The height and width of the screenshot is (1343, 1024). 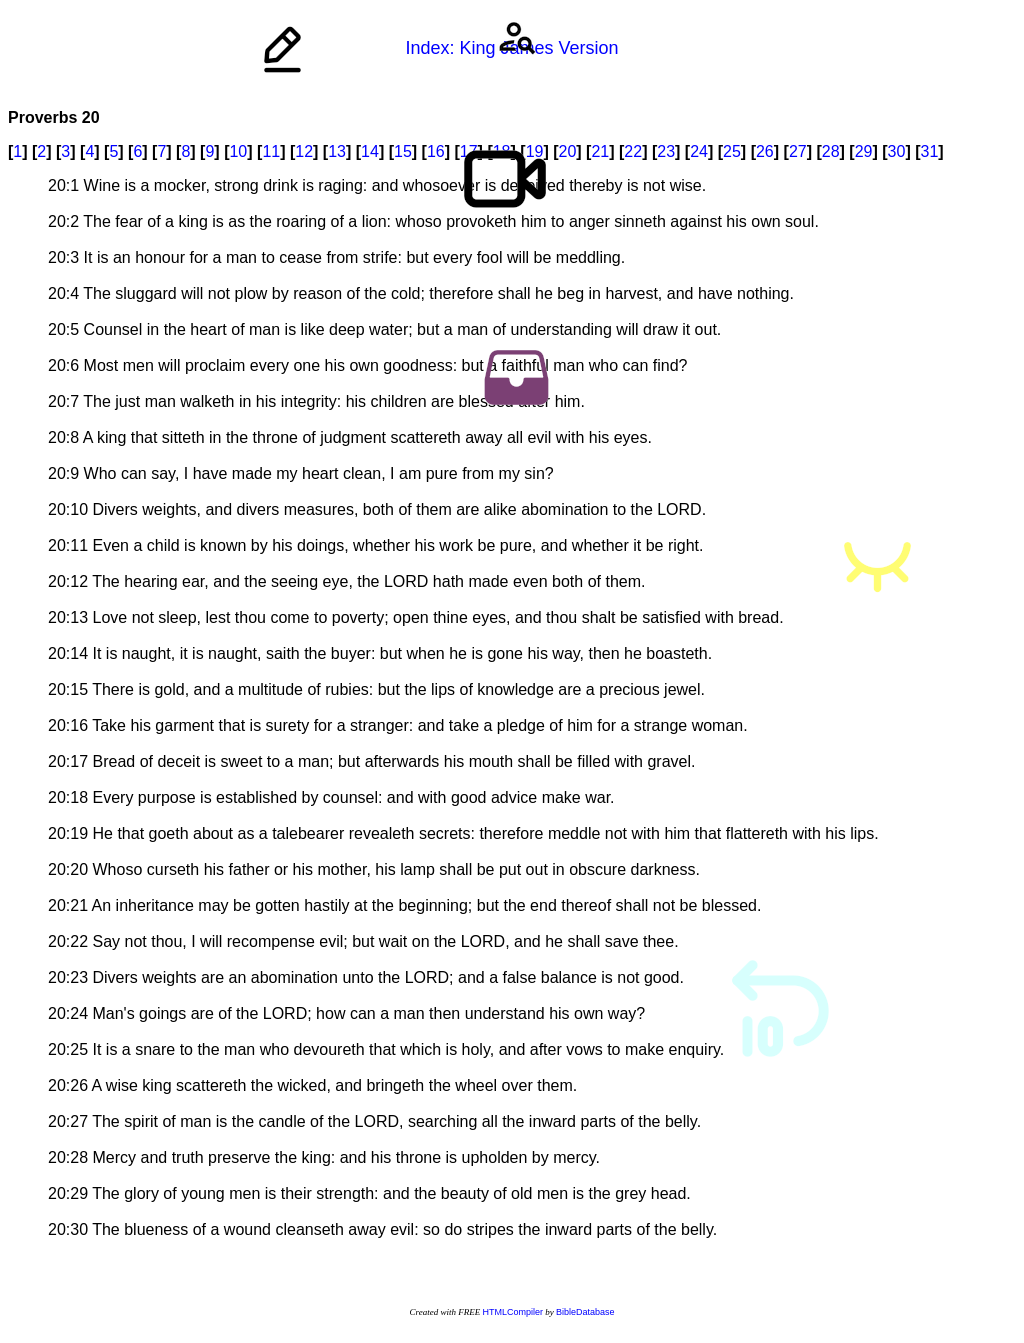 What do you see at coordinates (505, 179) in the screenshot?
I see `start a video call` at bounding box center [505, 179].